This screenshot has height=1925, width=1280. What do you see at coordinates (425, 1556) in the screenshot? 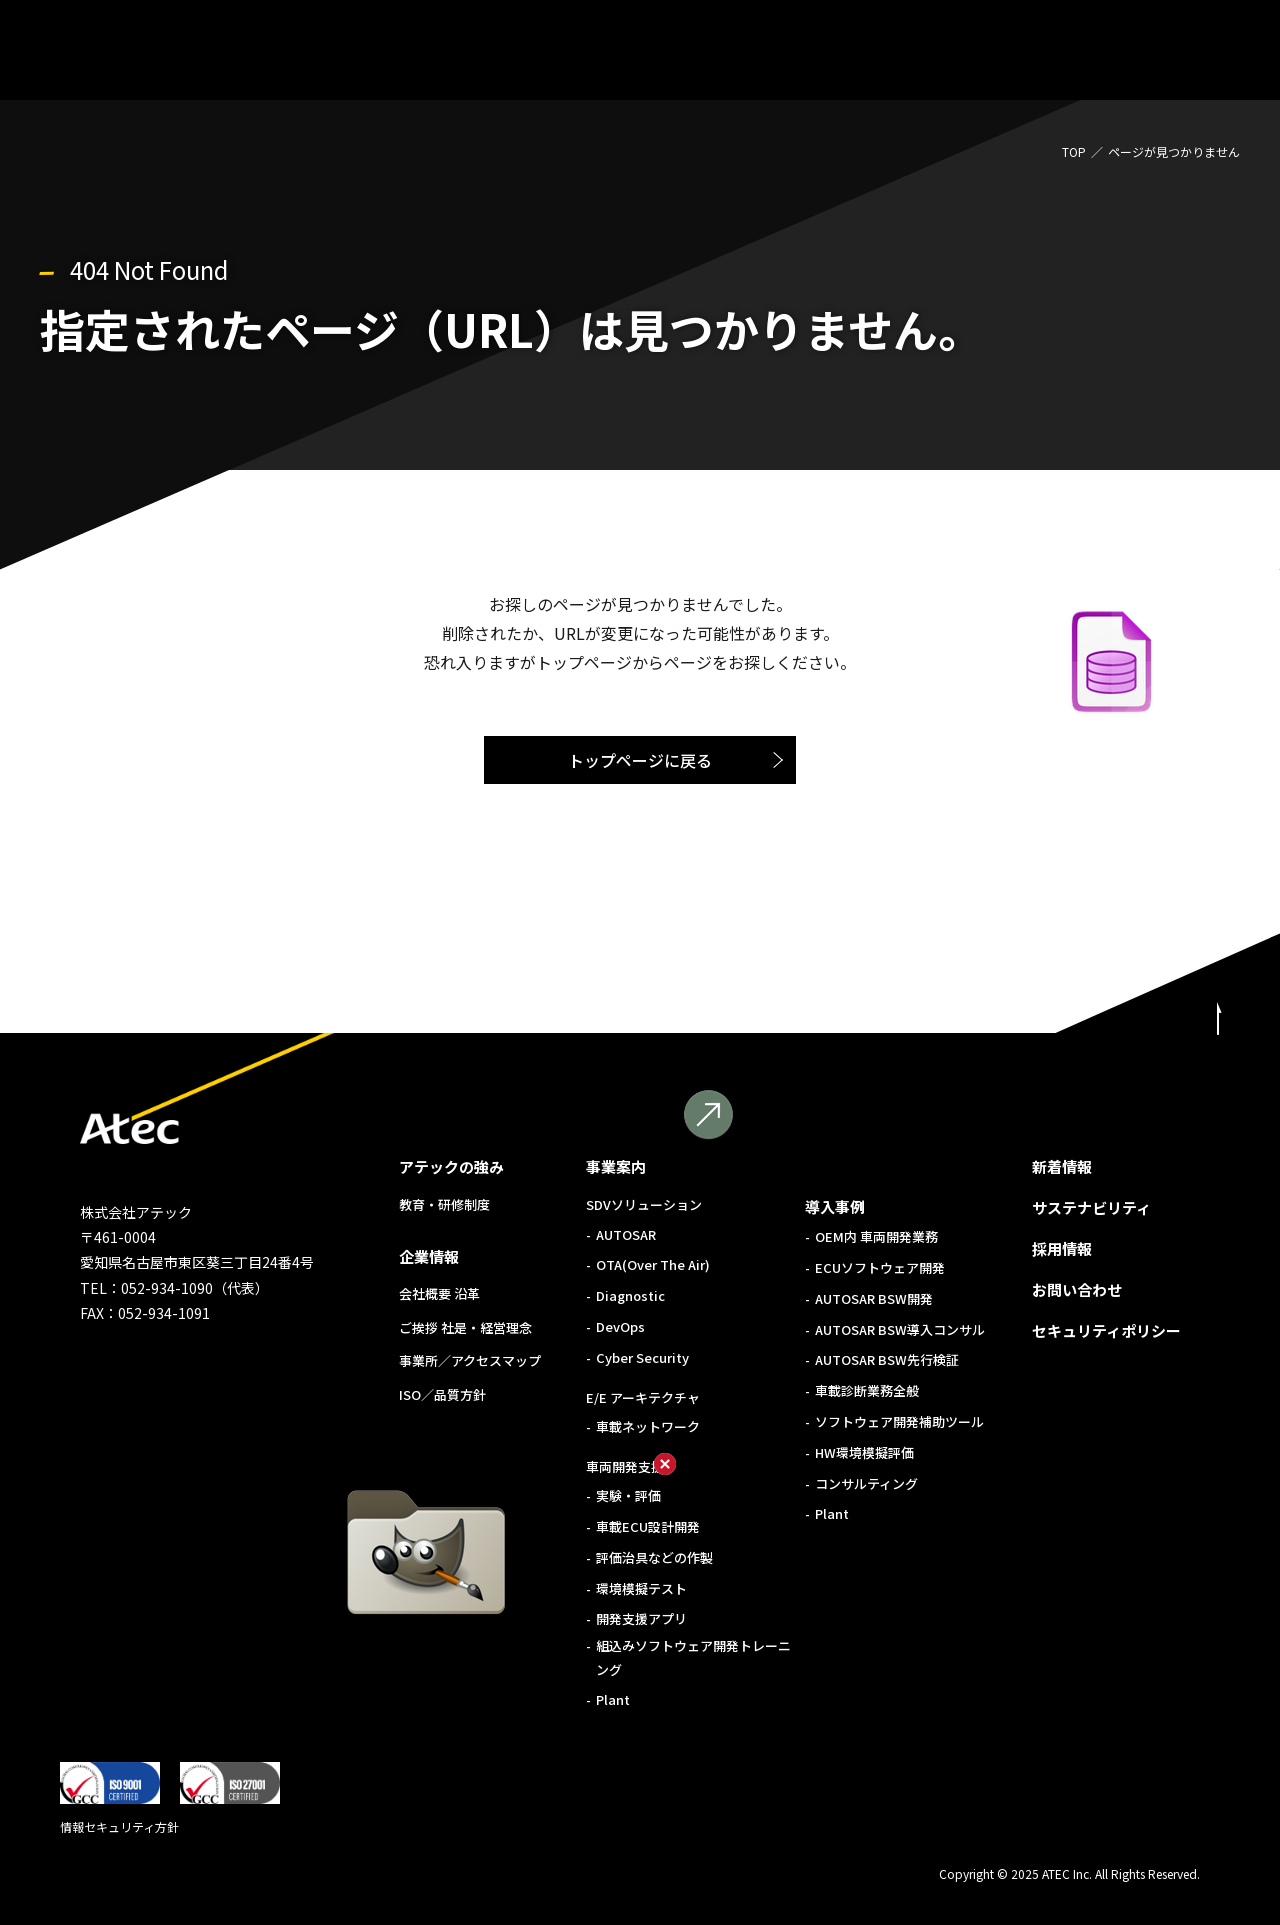
I see `open GIMP project files folder` at bounding box center [425, 1556].